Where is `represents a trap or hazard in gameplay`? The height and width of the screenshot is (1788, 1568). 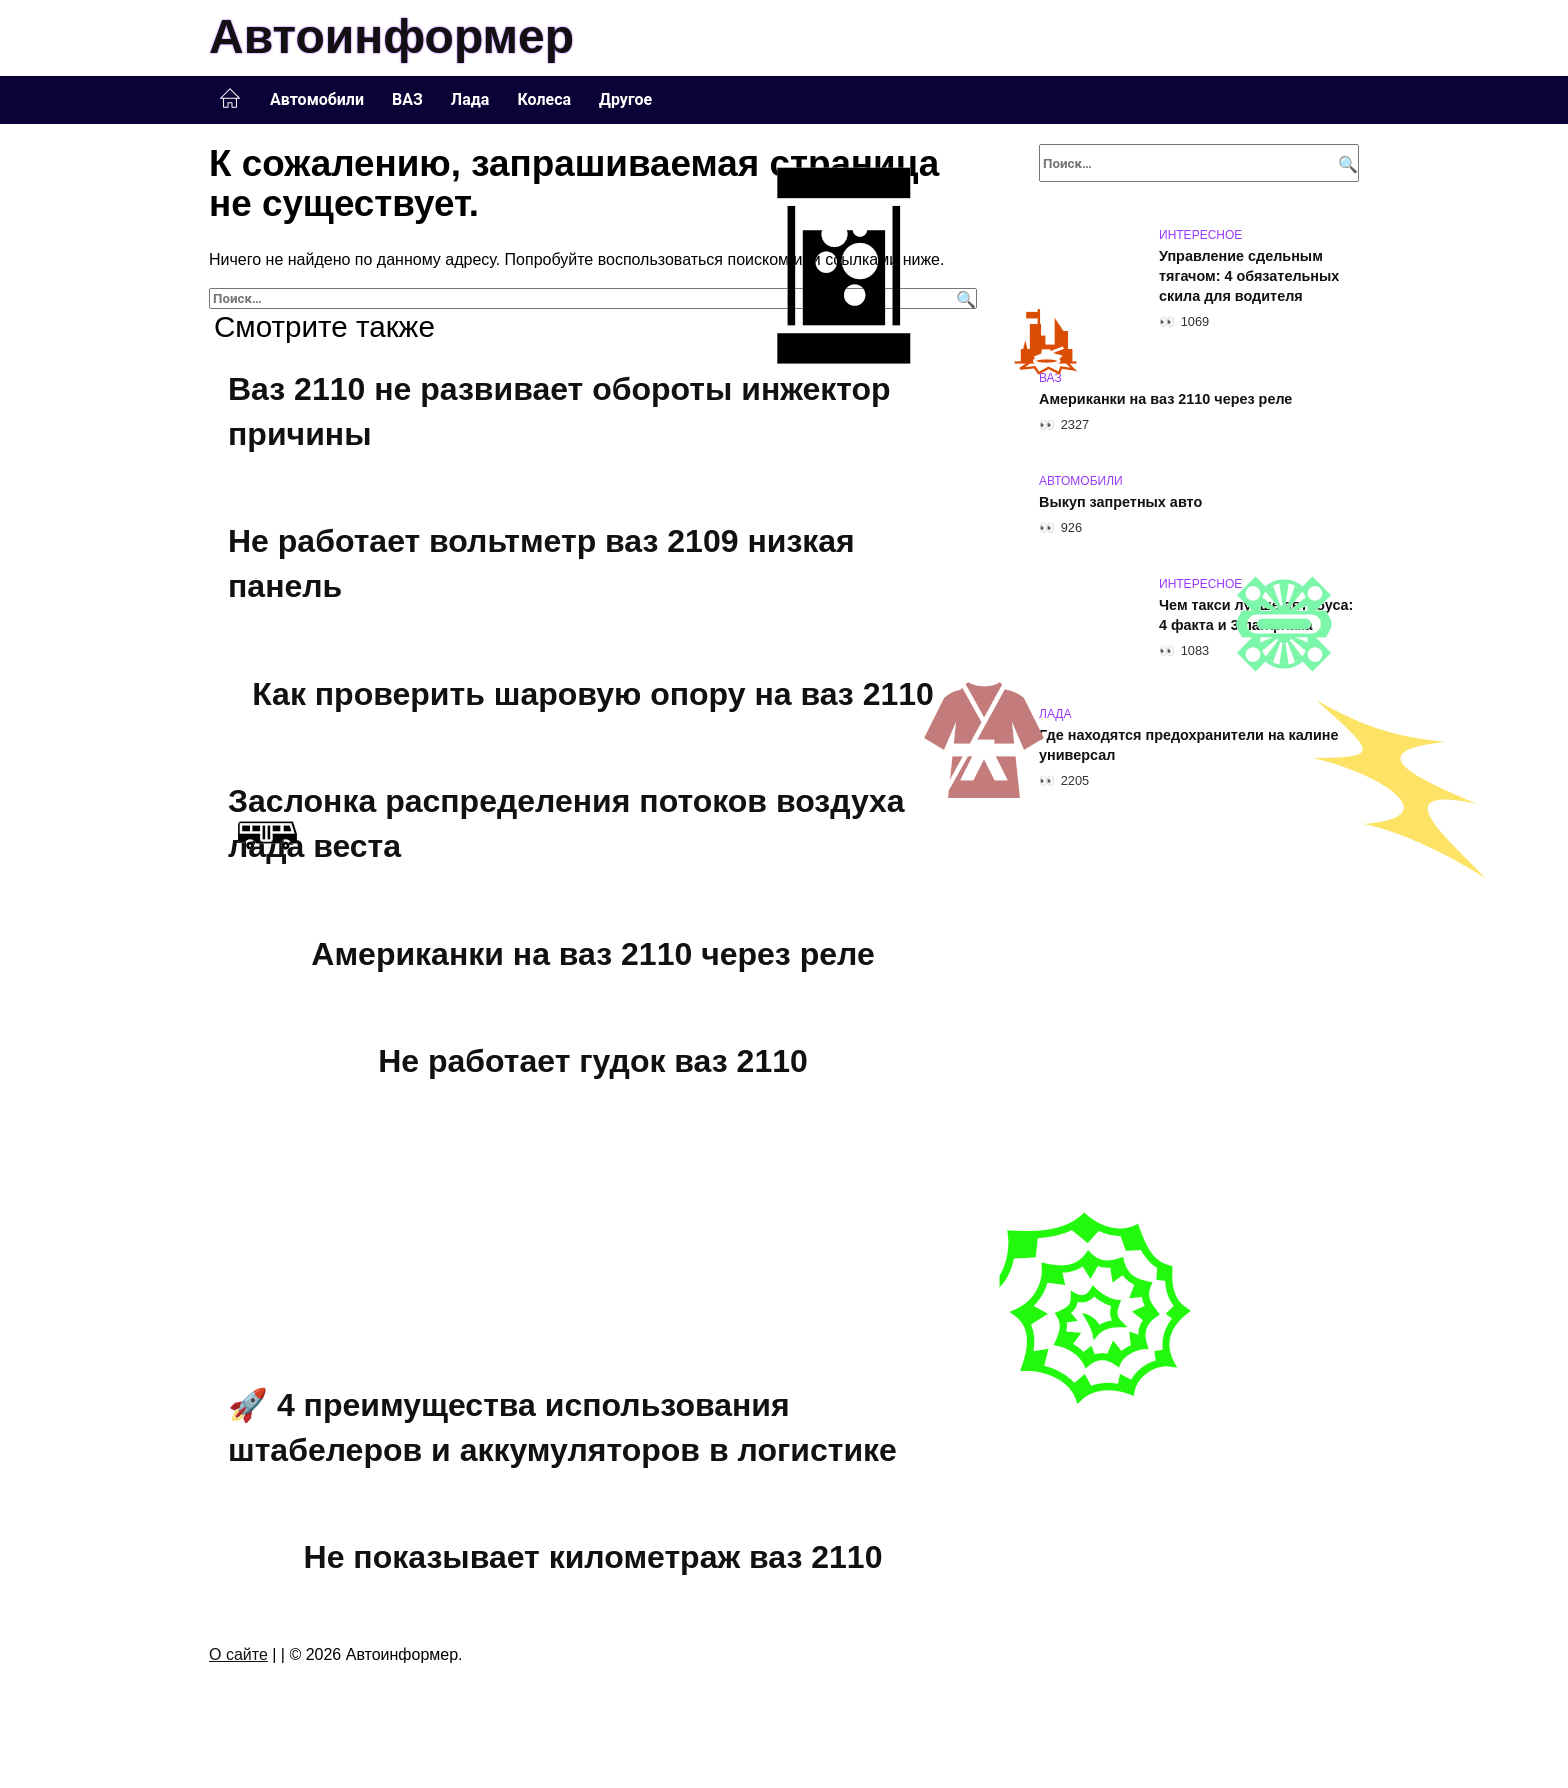 represents a trap or hazard in gameplay is located at coordinates (1095, 1308).